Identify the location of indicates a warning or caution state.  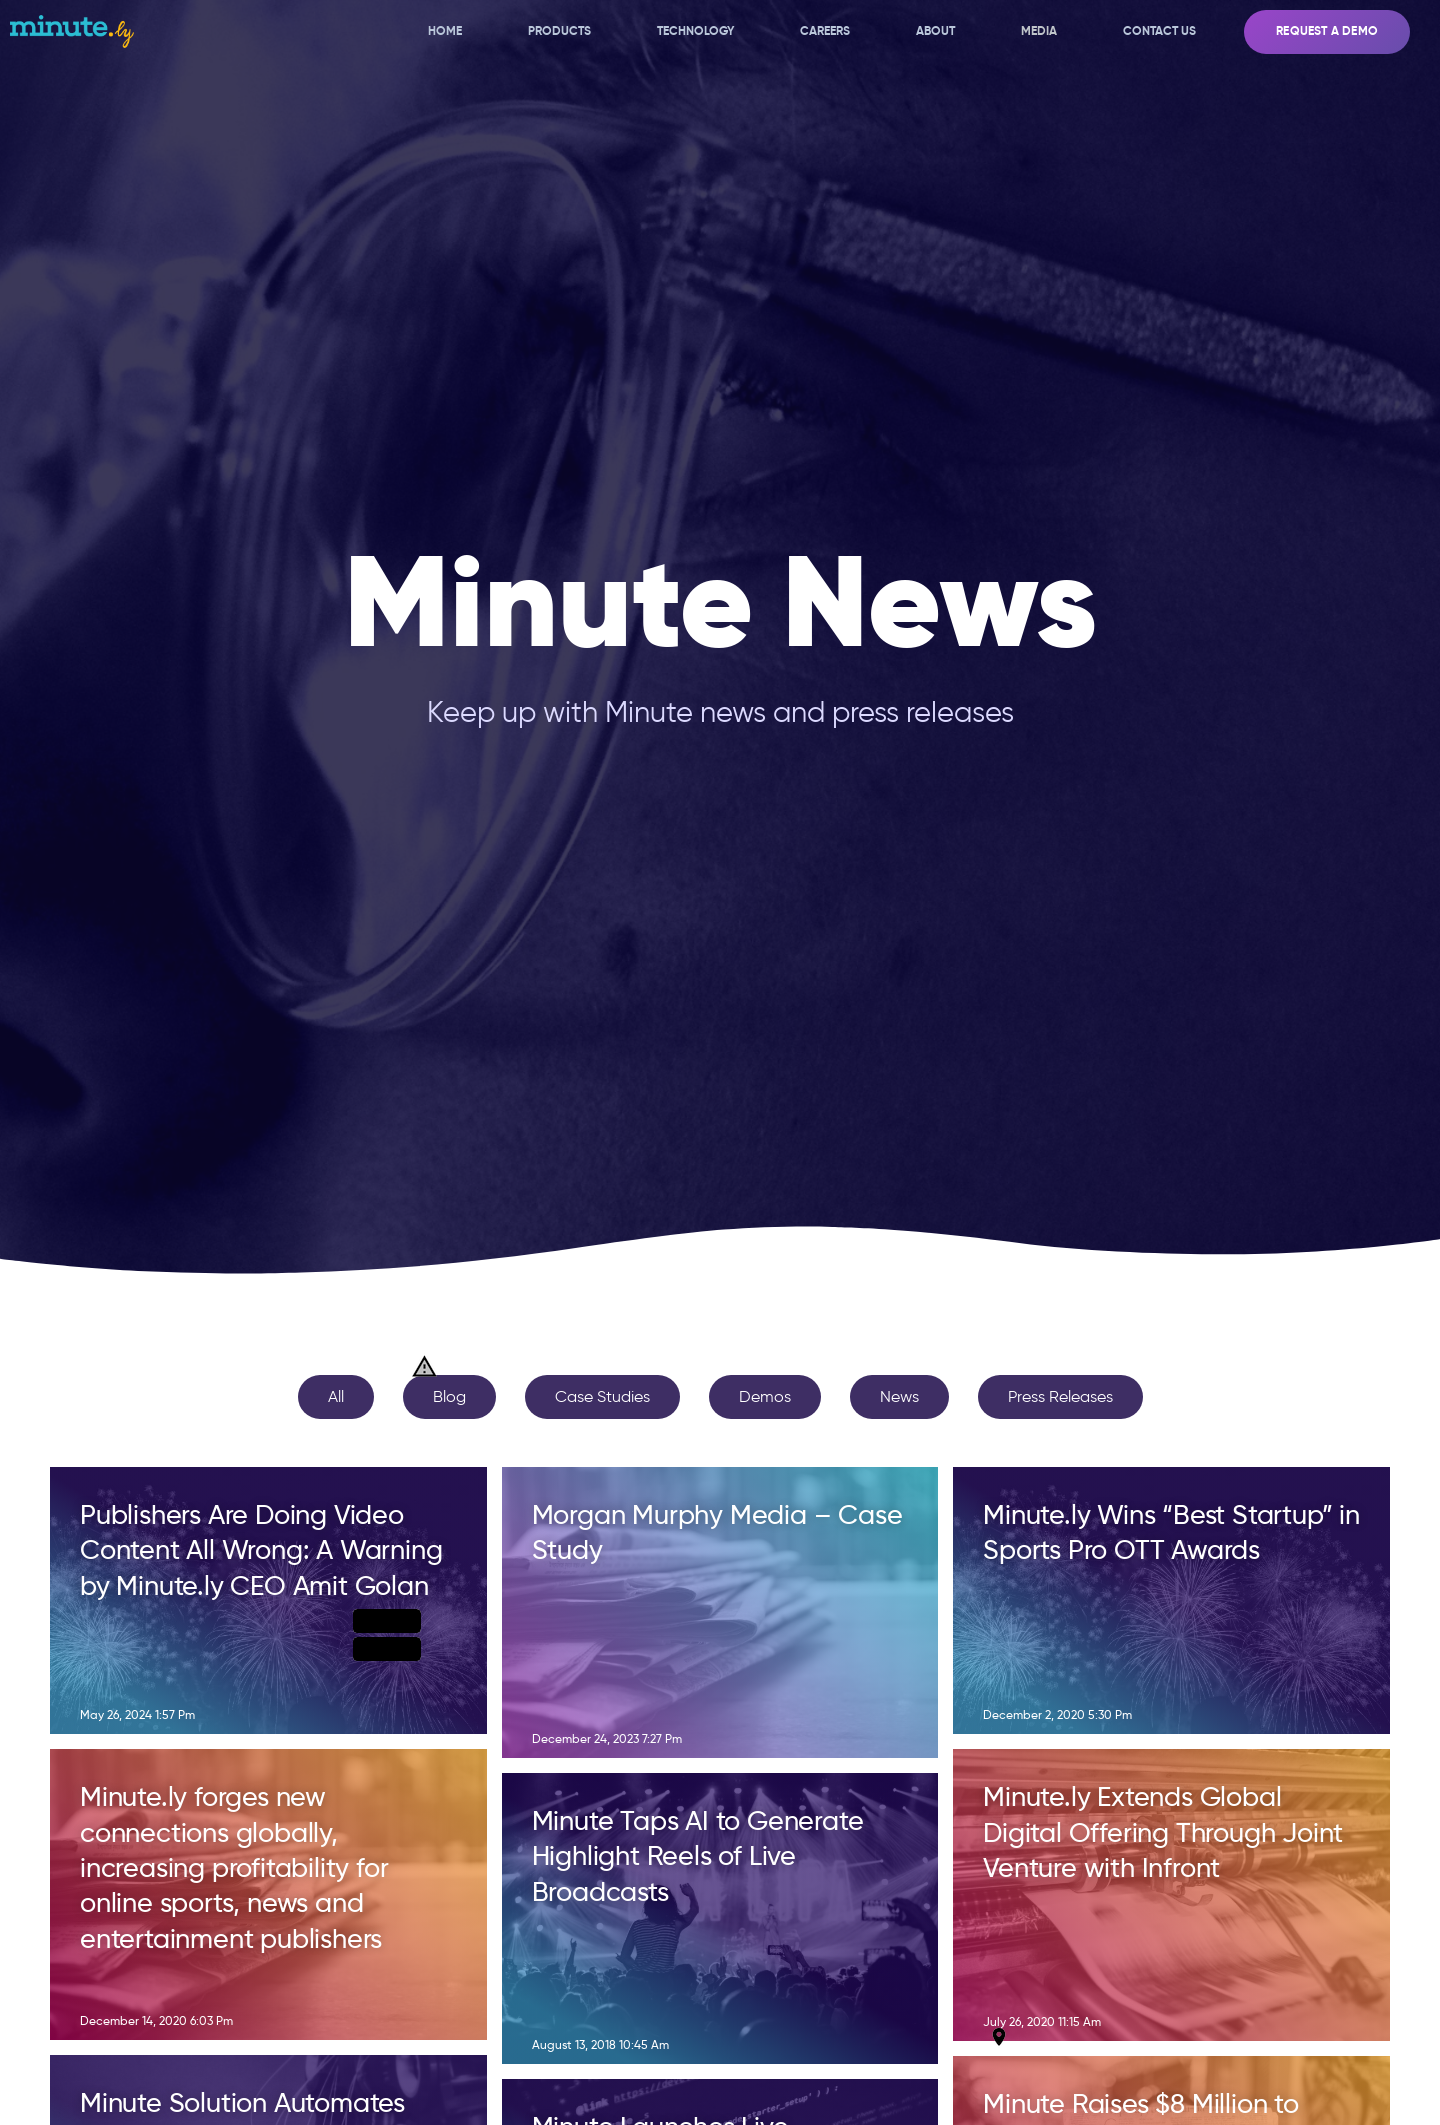
(424, 1366).